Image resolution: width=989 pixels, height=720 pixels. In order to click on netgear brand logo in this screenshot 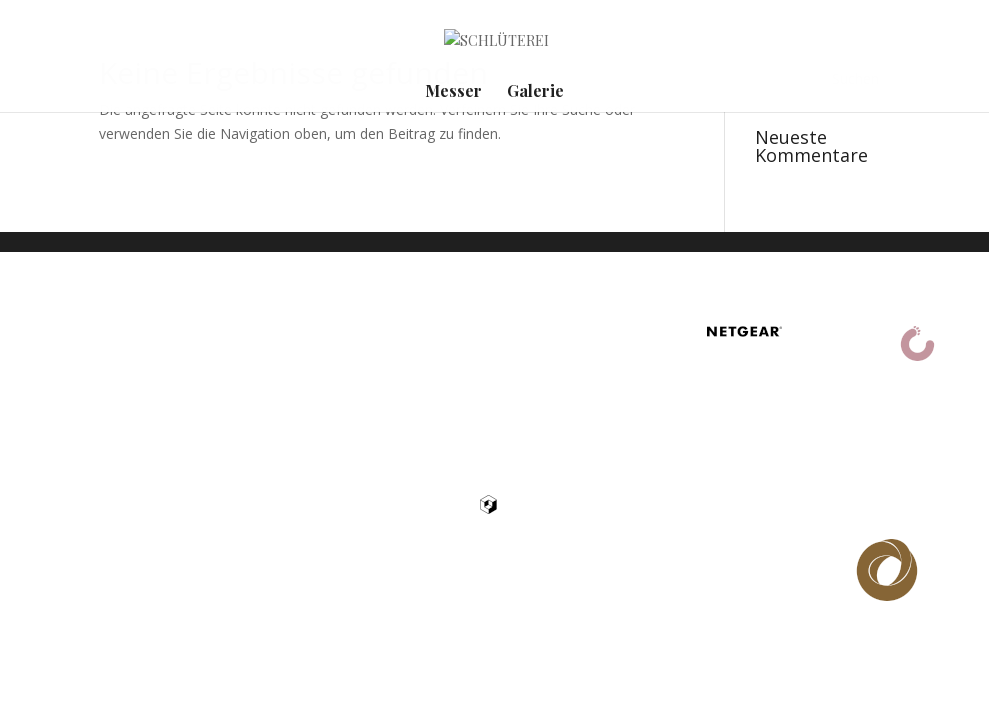, I will do `click(744, 331)`.